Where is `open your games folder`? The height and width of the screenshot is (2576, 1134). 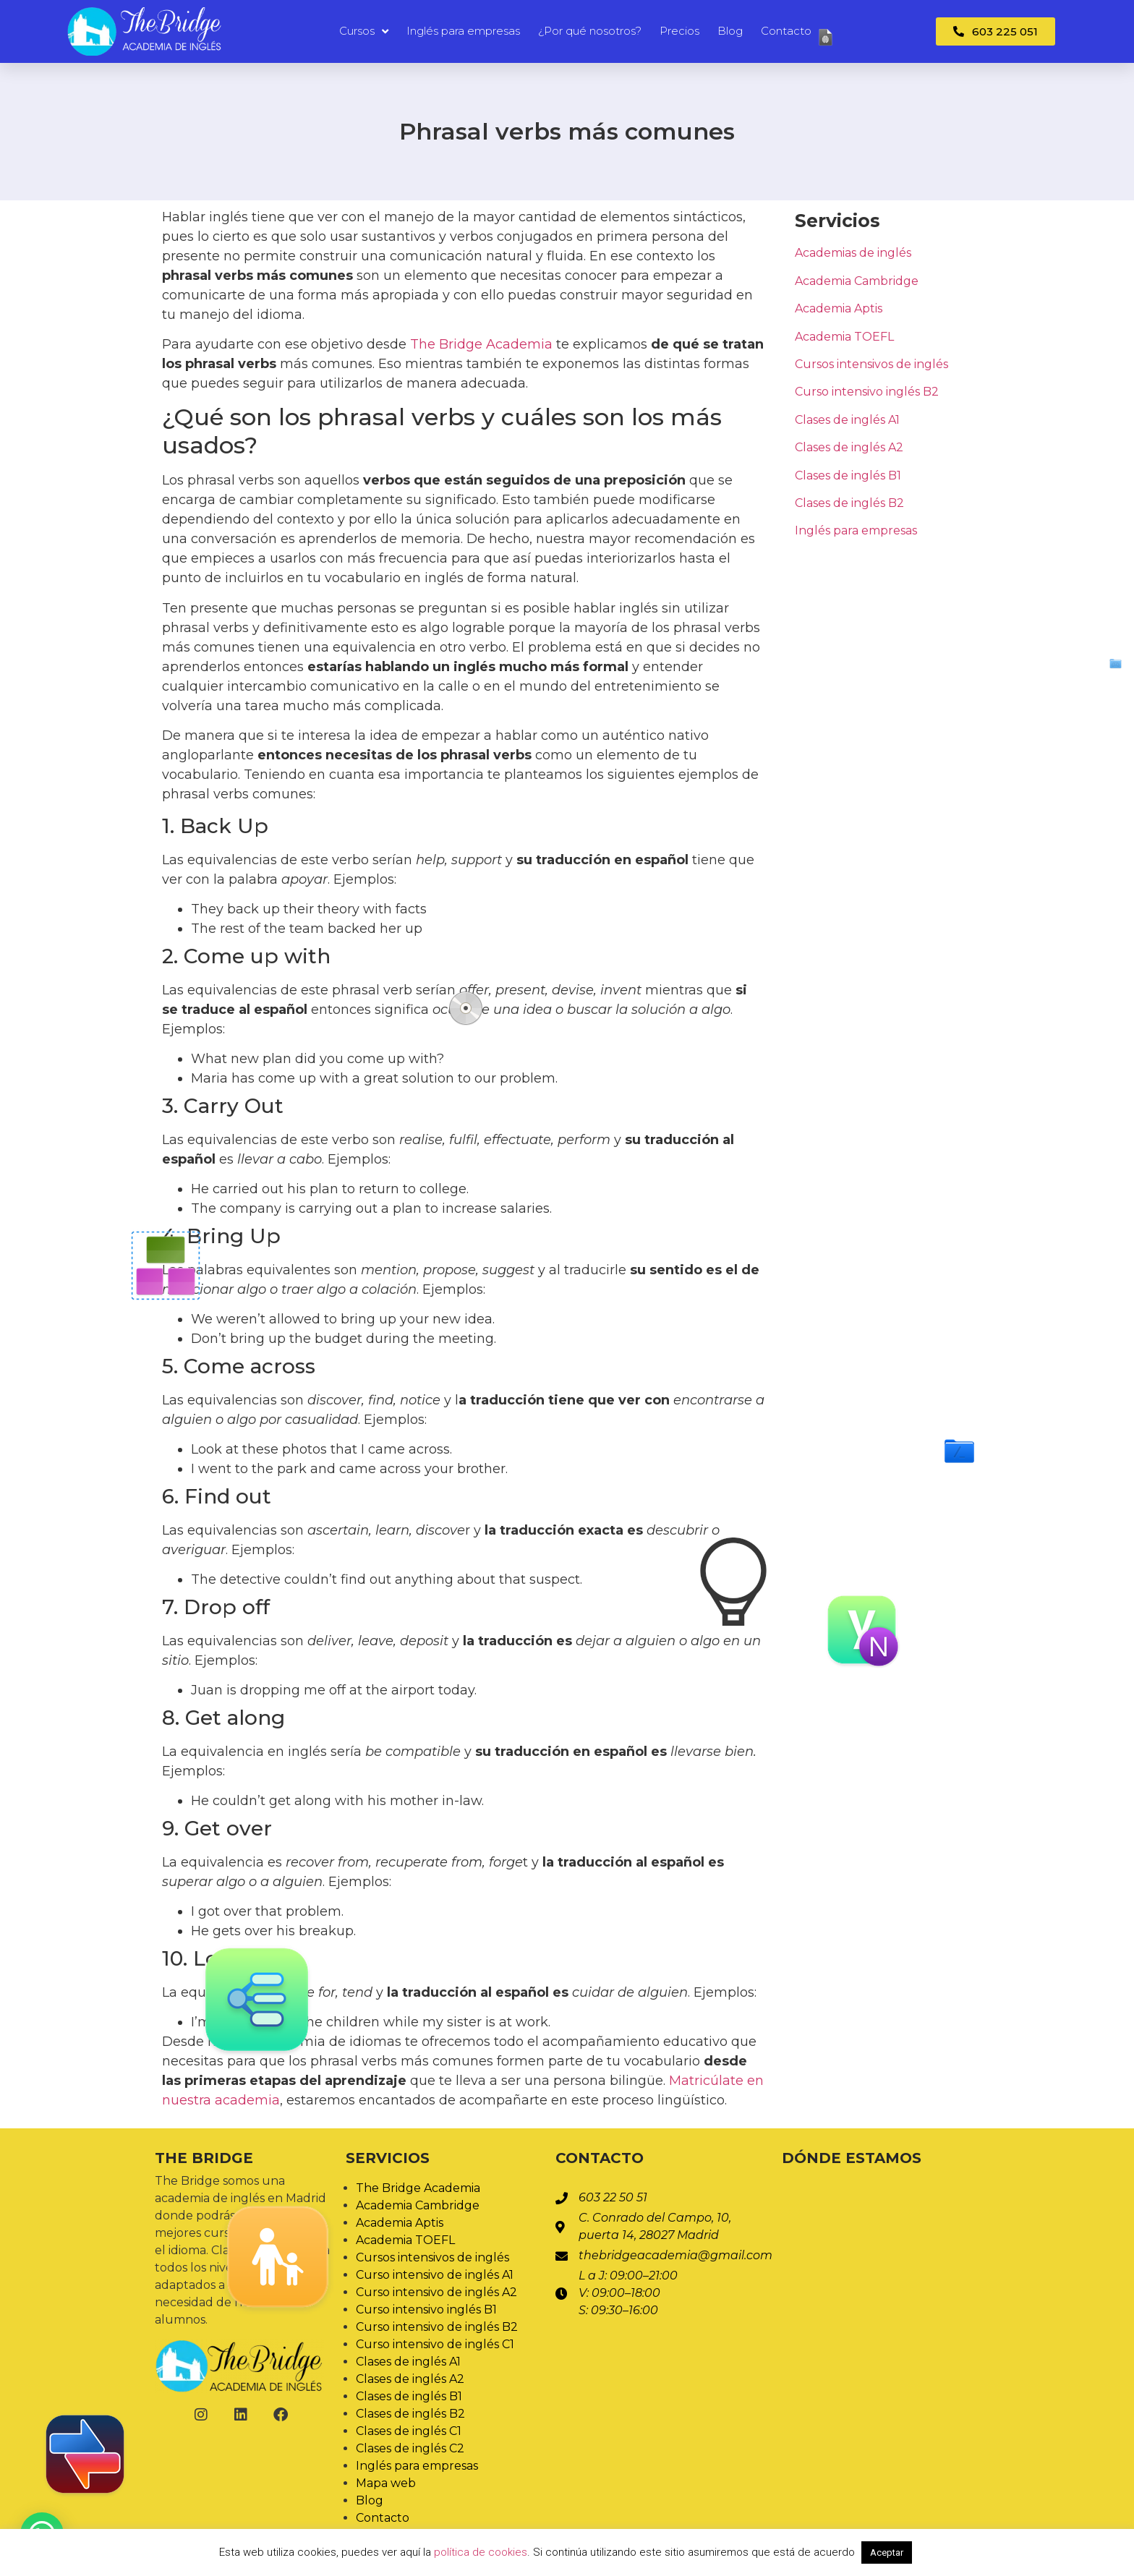
open your games folder is located at coordinates (1115, 663).